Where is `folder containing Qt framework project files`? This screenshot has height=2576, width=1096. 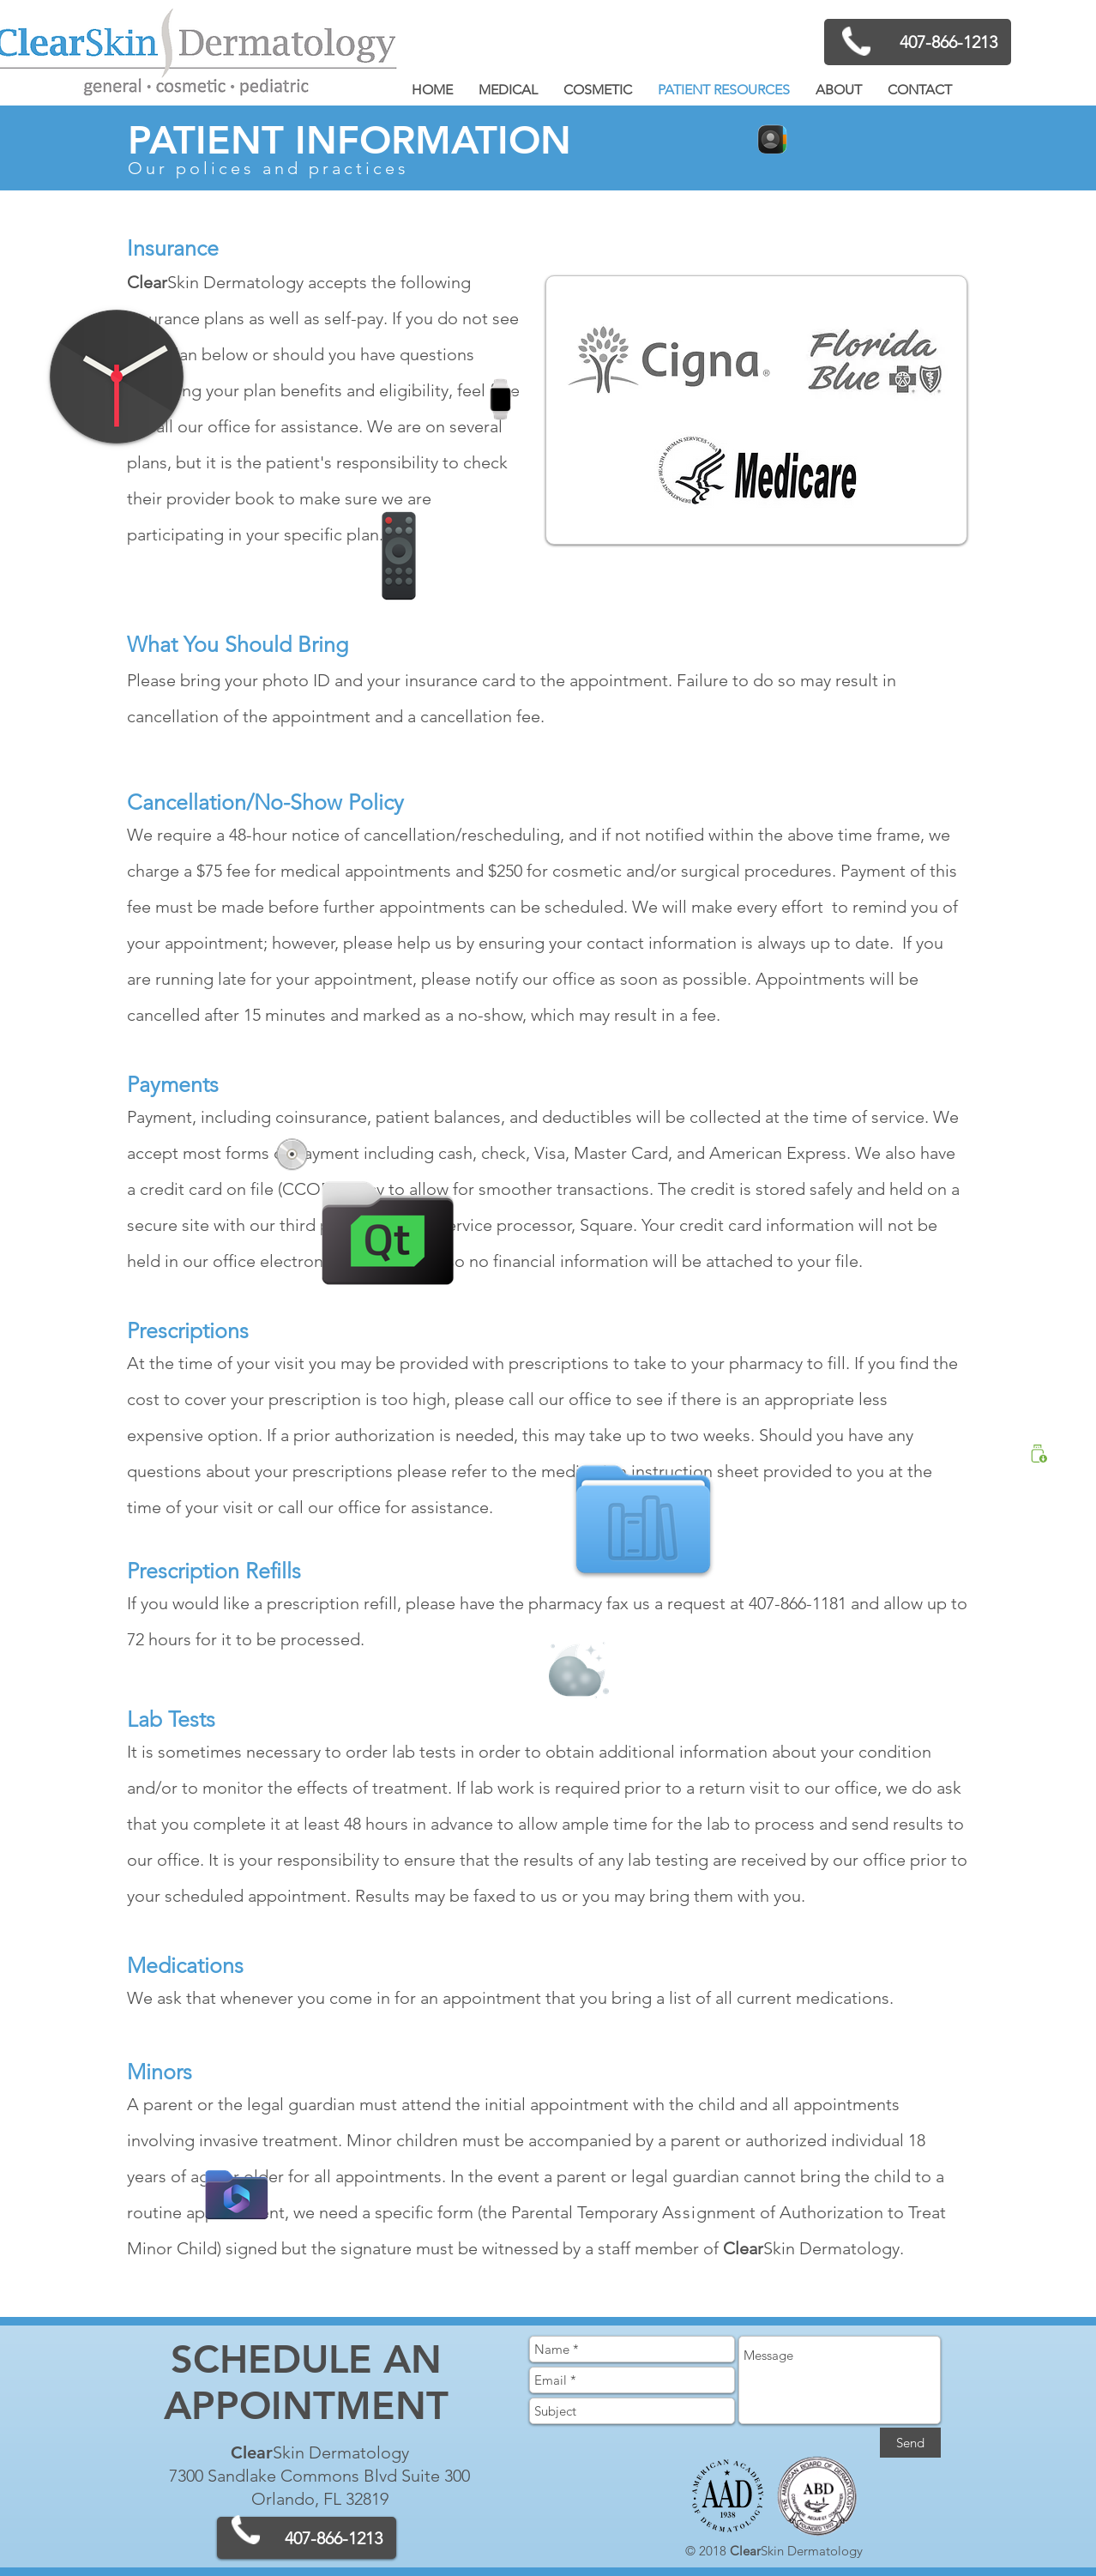
folder containing Qt framework project files is located at coordinates (387, 1236).